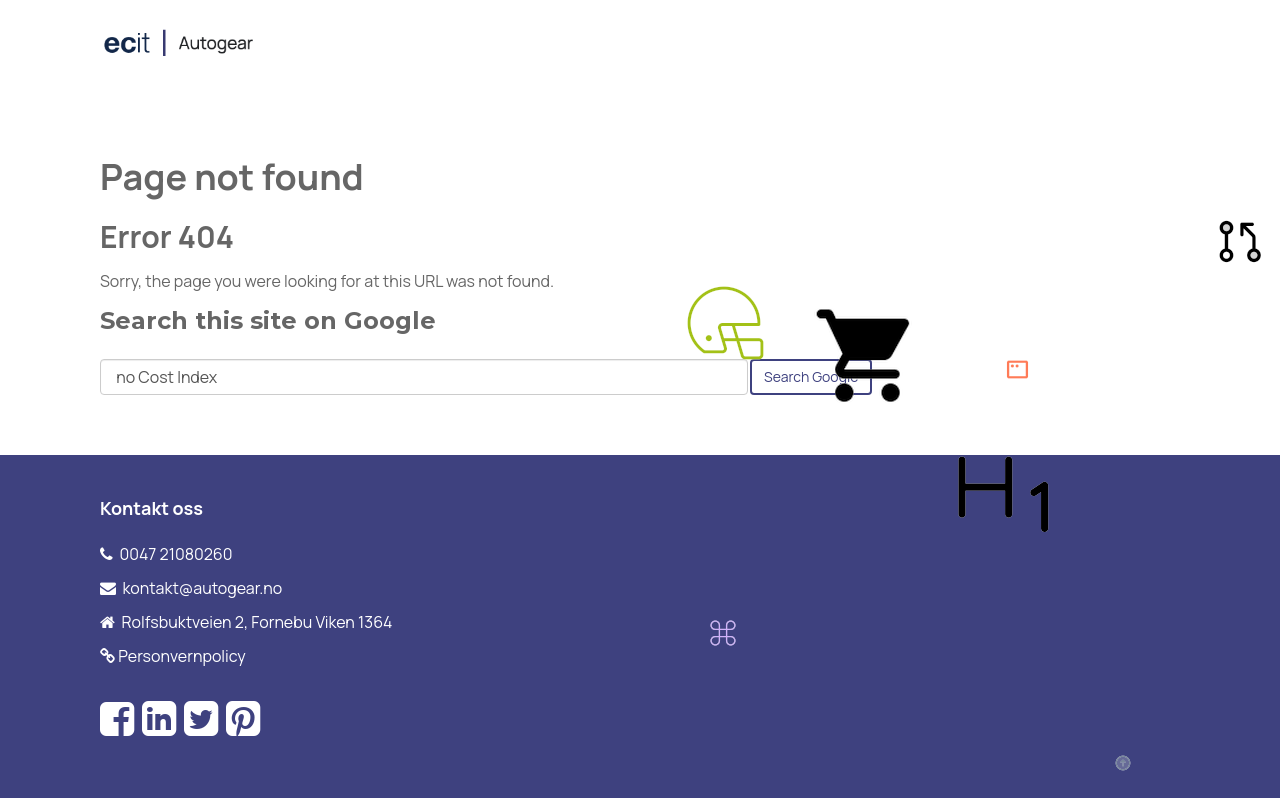  I want to click on command key modifier for keyboard shortcuts, so click(723, 633).